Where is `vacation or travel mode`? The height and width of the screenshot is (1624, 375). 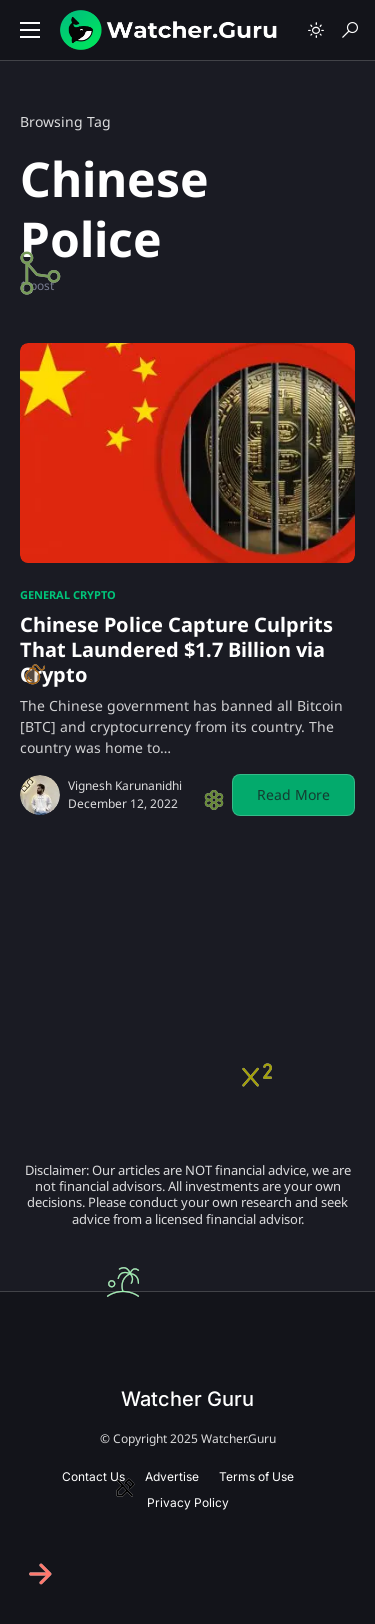
vacation or travel mode is located at coordinates (123, 1282).